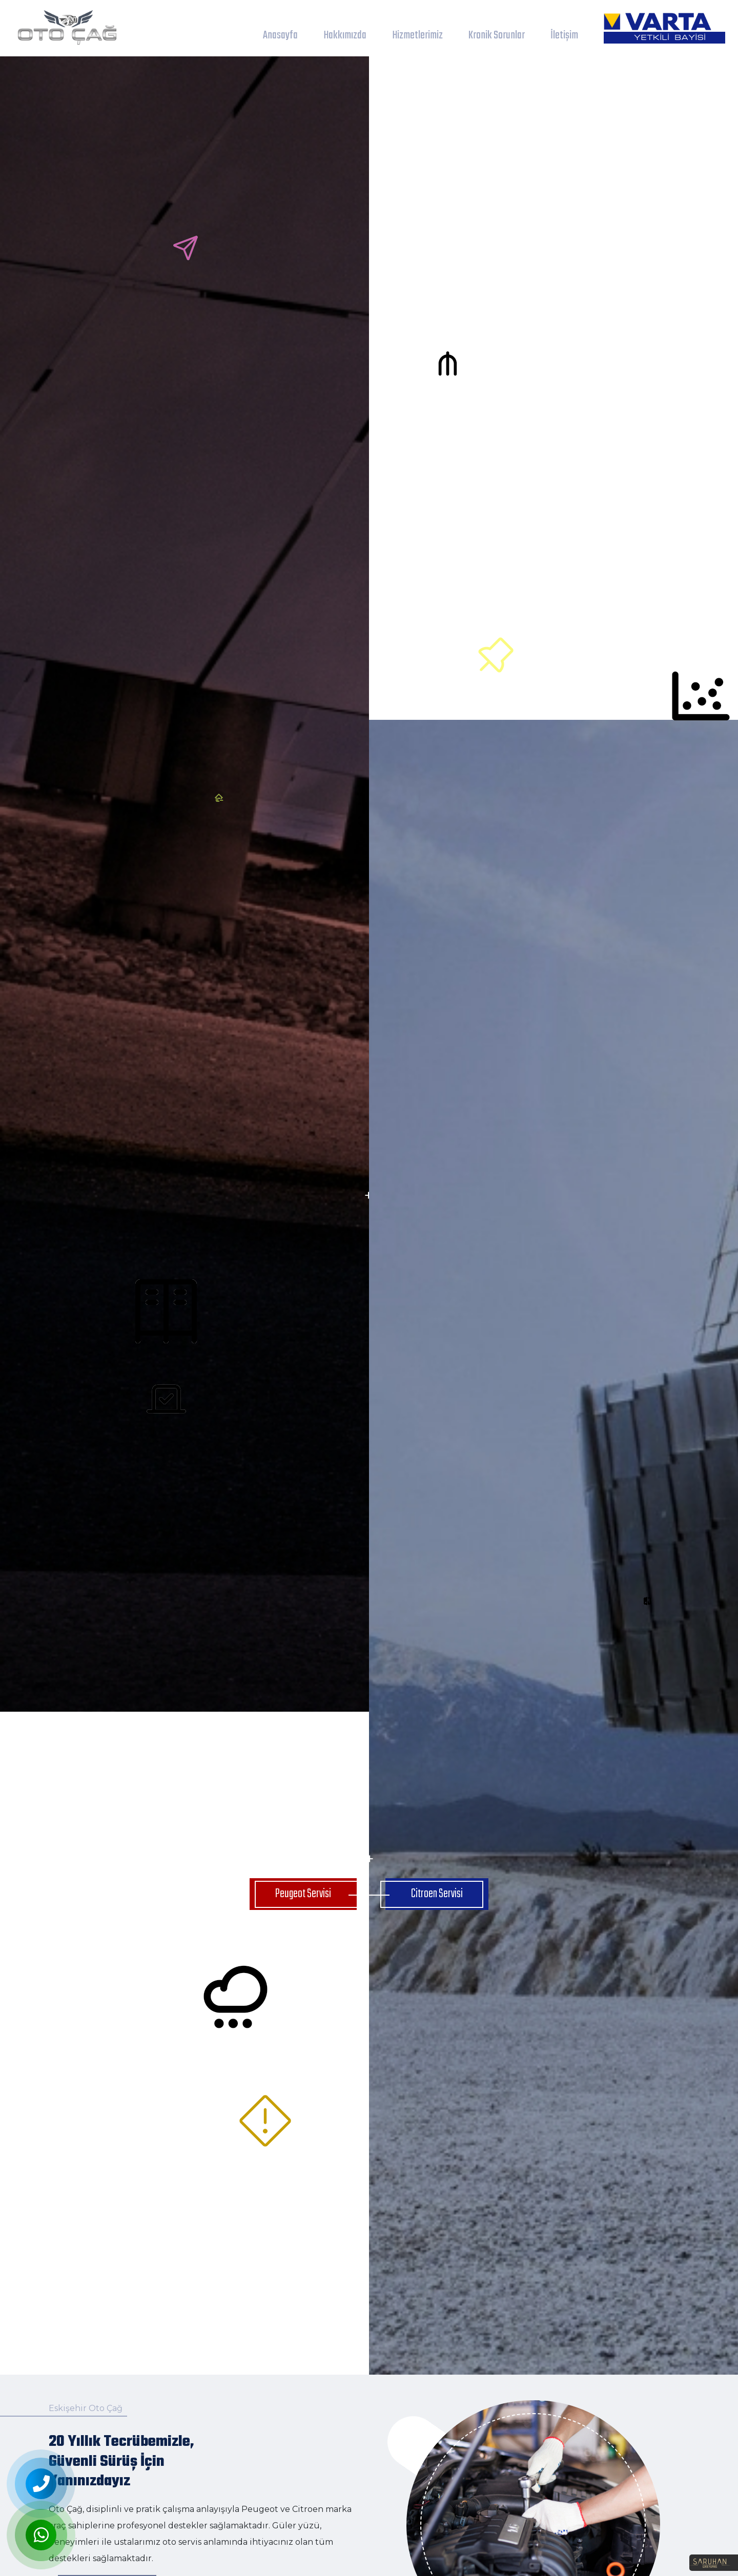 This screenshot has width=738, height=2576. What do you see at coordinates (166, 1399) in the screenshot?
I see `cast your vote or submit a ballot` at bounding box center [166, 1399].